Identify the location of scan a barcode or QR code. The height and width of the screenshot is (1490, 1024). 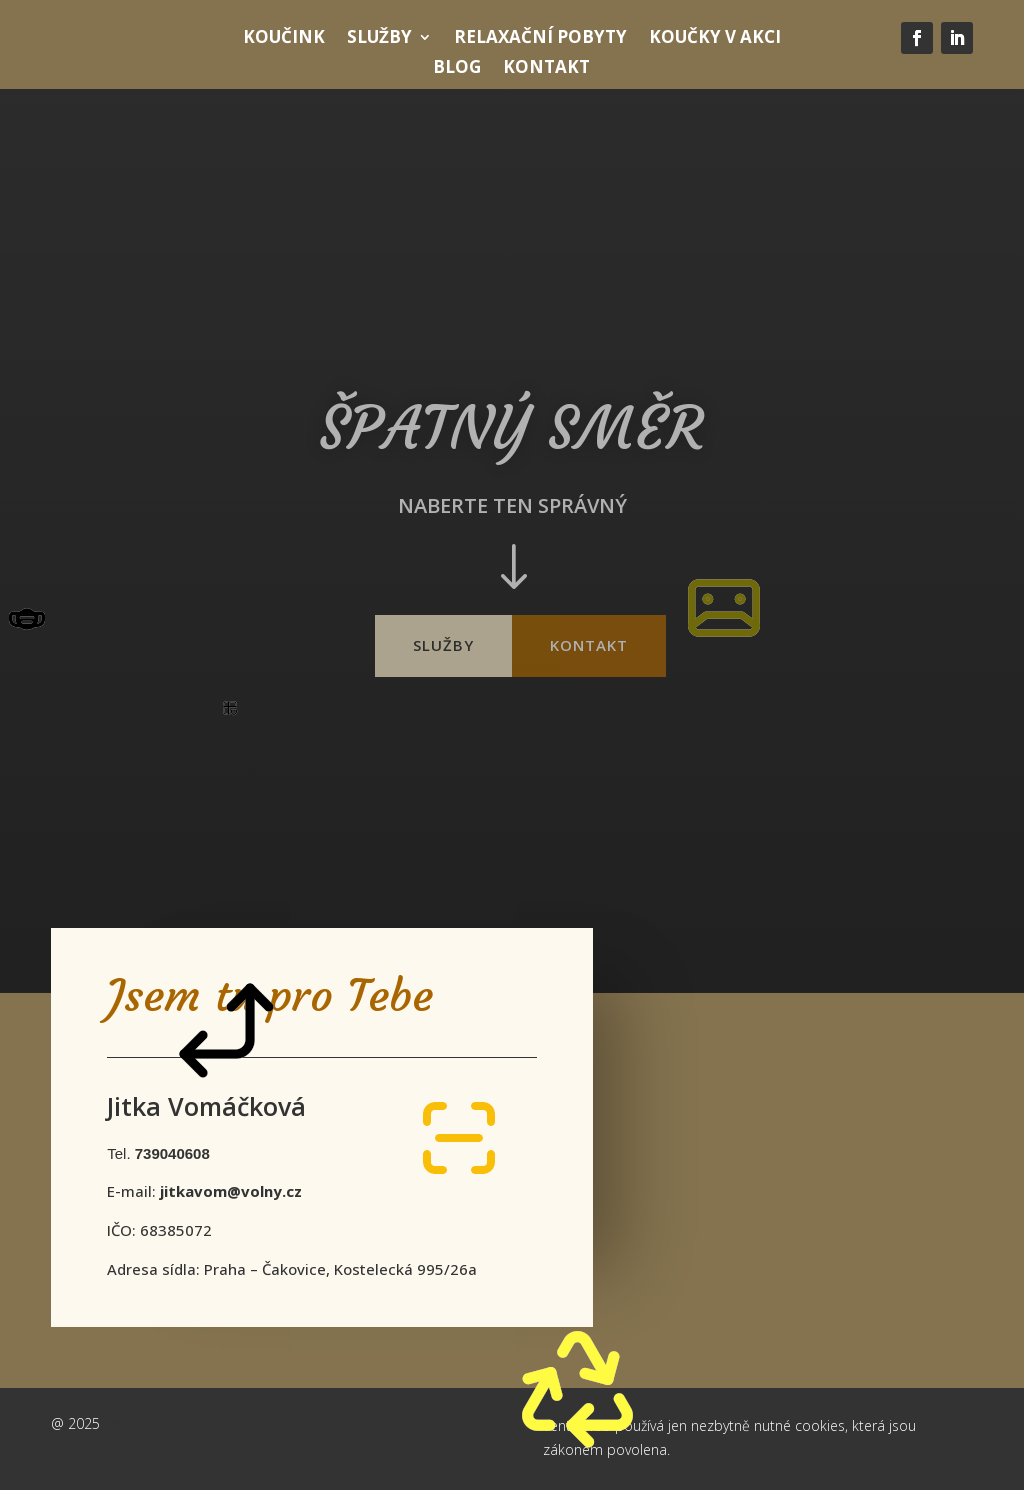
(459, 1138).